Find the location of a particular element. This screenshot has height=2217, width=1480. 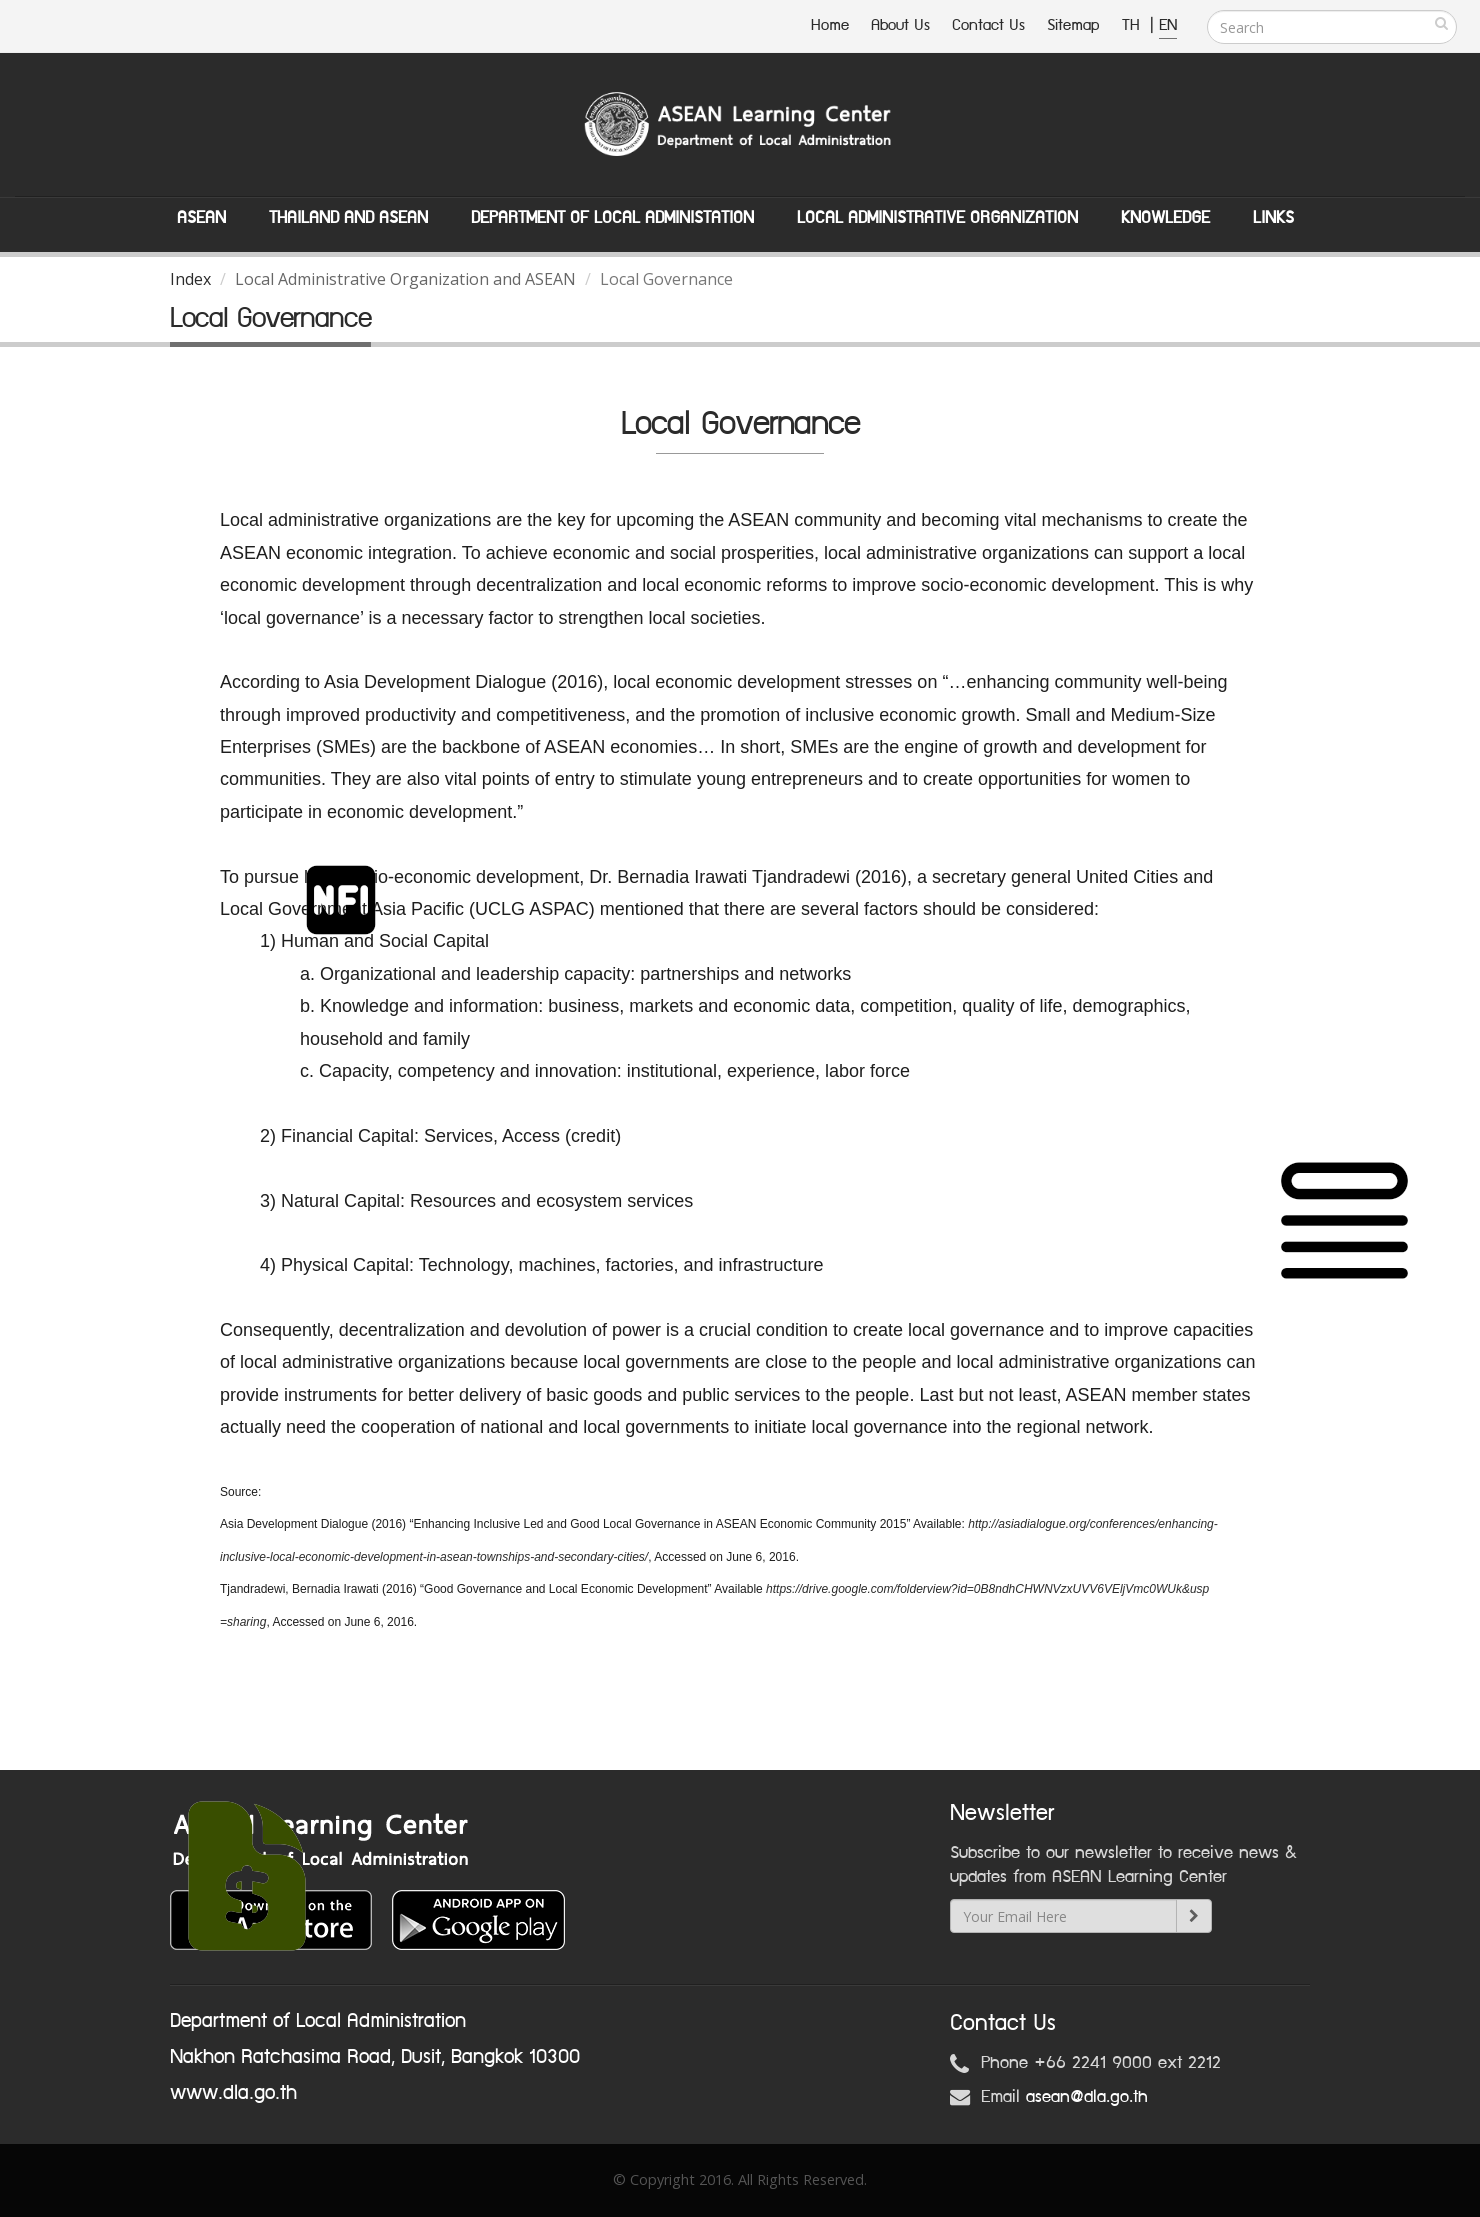

view financial document or invoice is located at coordinates (247, 1876).